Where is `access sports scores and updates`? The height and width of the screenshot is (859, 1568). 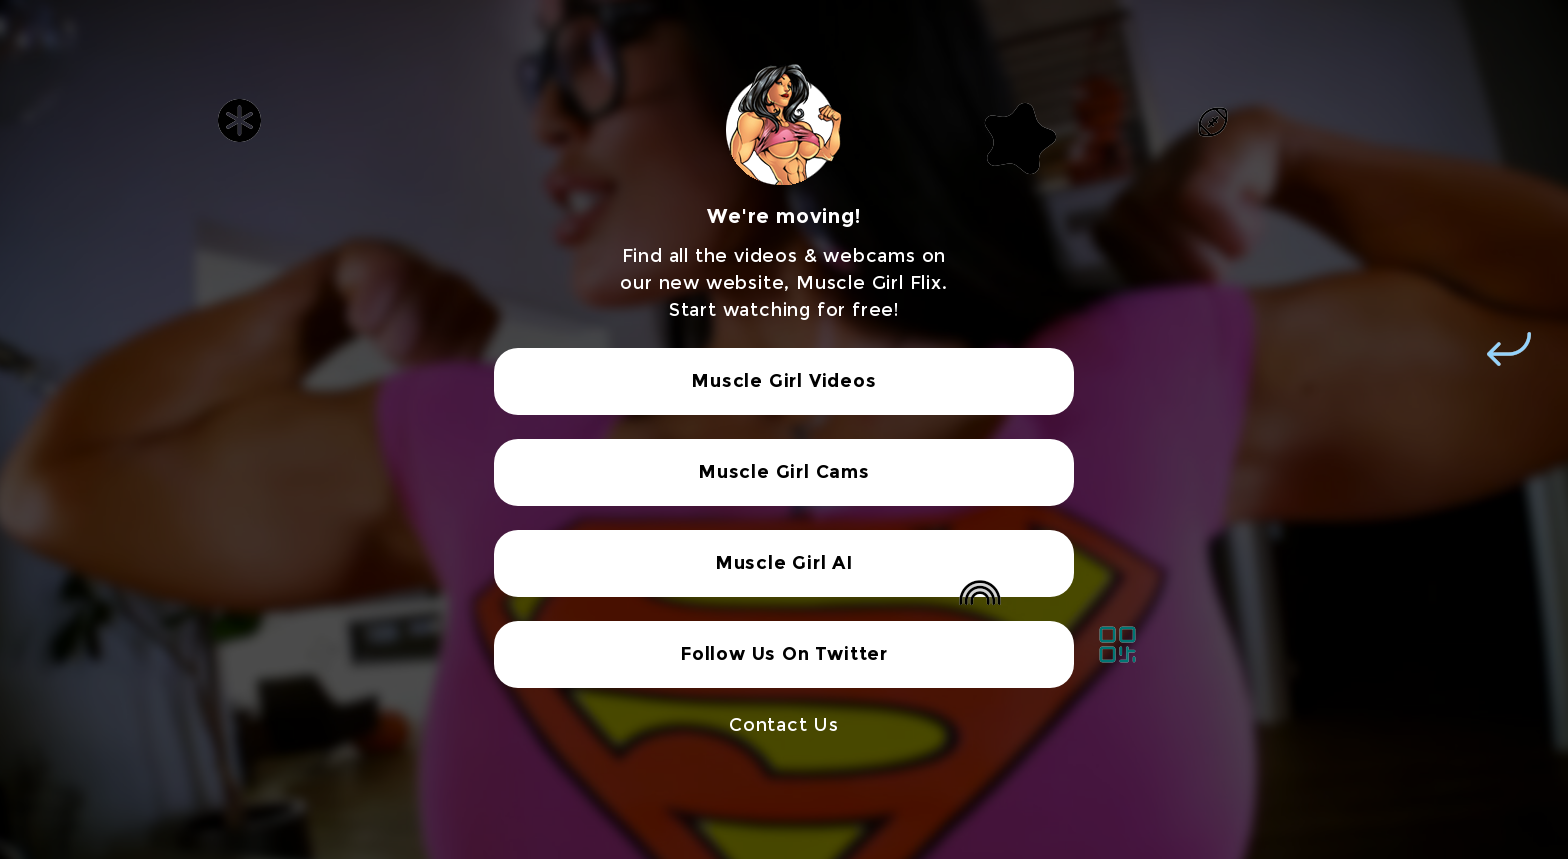
access sports scores and updates is located at coordinates (1213, 122).